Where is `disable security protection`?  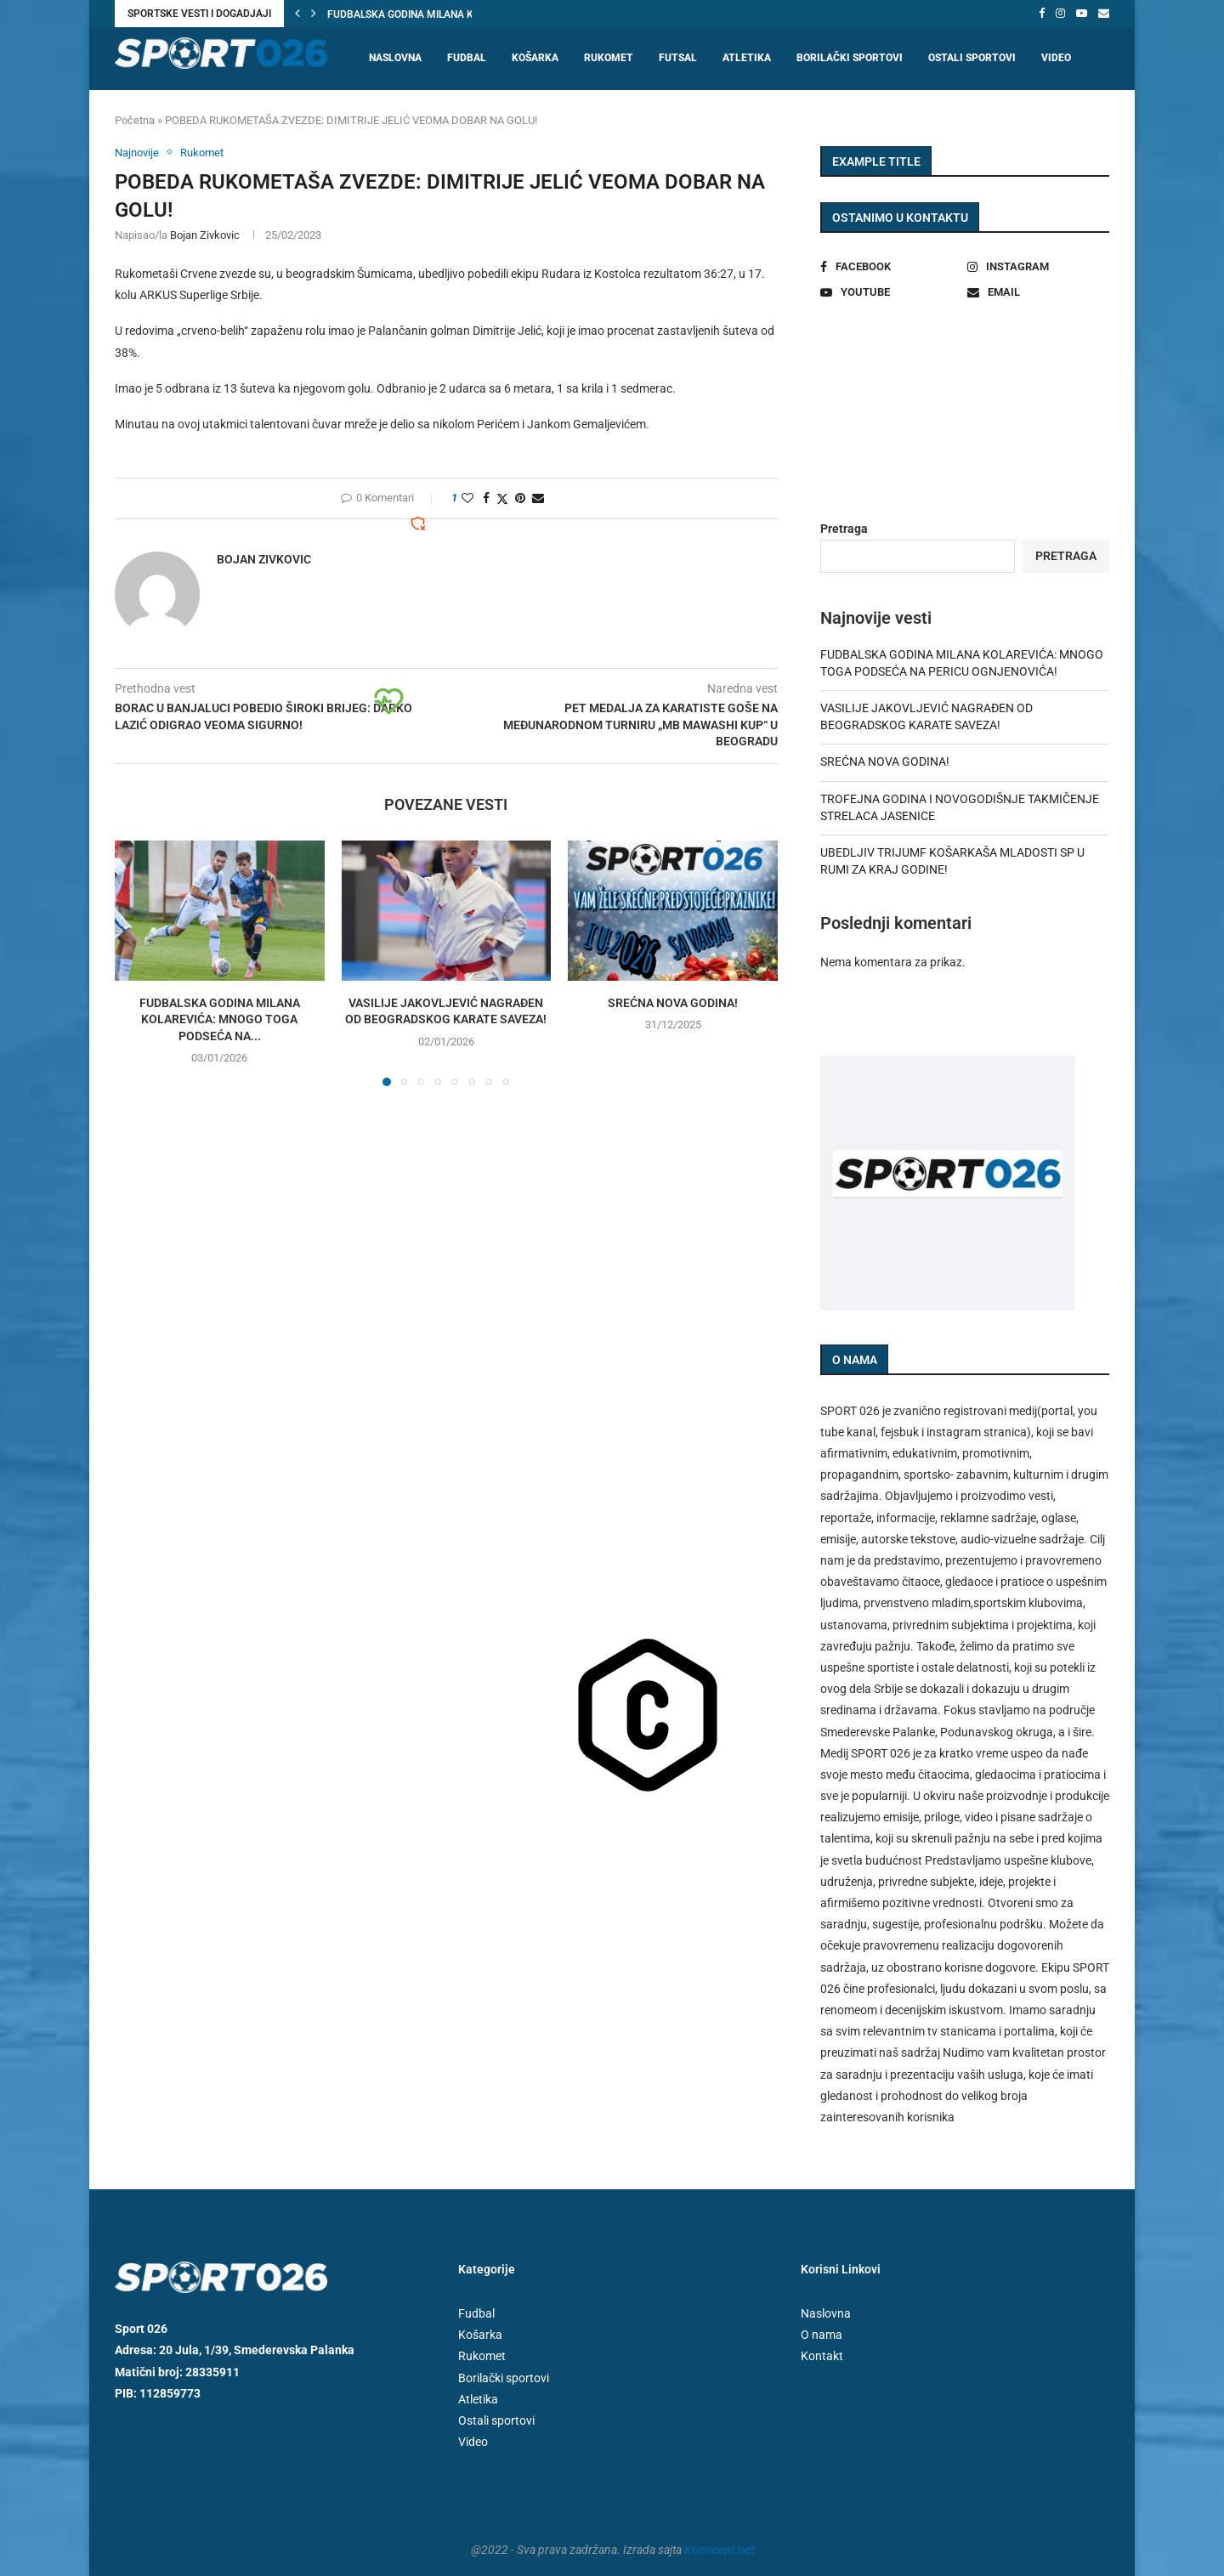
disable security protection is located at coordinates (417, 523).